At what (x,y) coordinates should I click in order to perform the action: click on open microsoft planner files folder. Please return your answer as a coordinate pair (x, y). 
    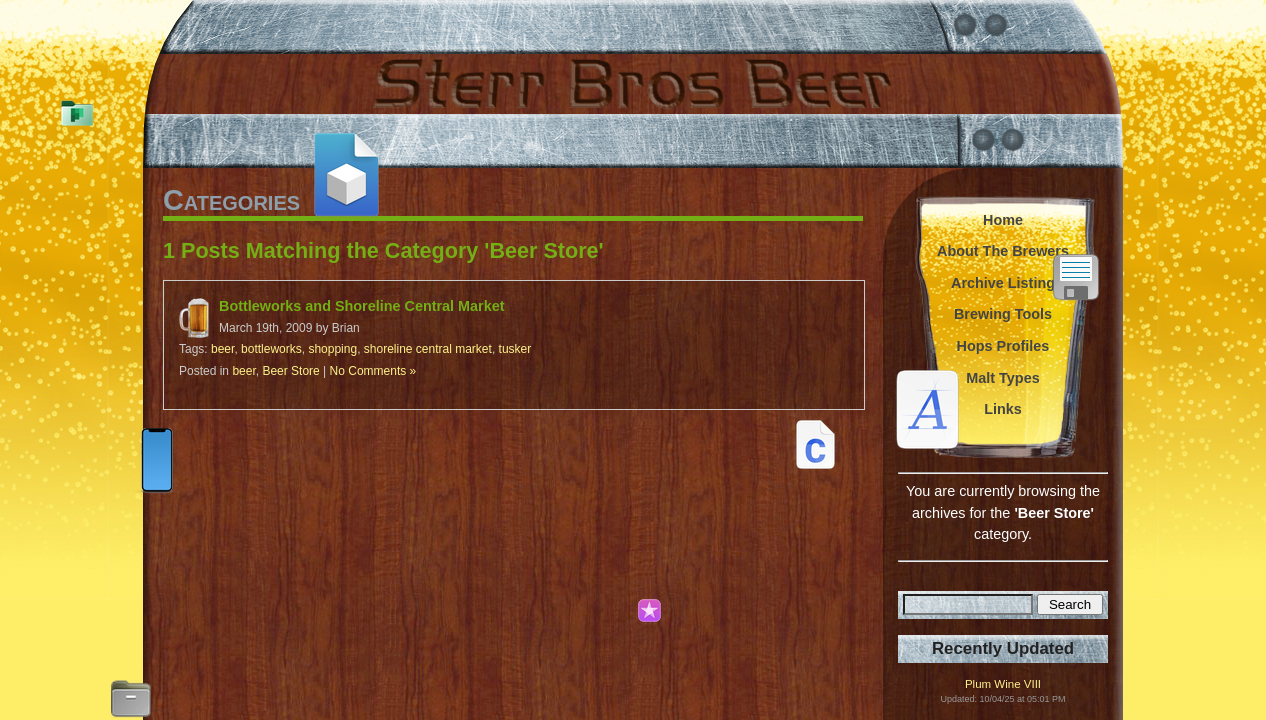
    Looking at the image, I should click on (77, 114).